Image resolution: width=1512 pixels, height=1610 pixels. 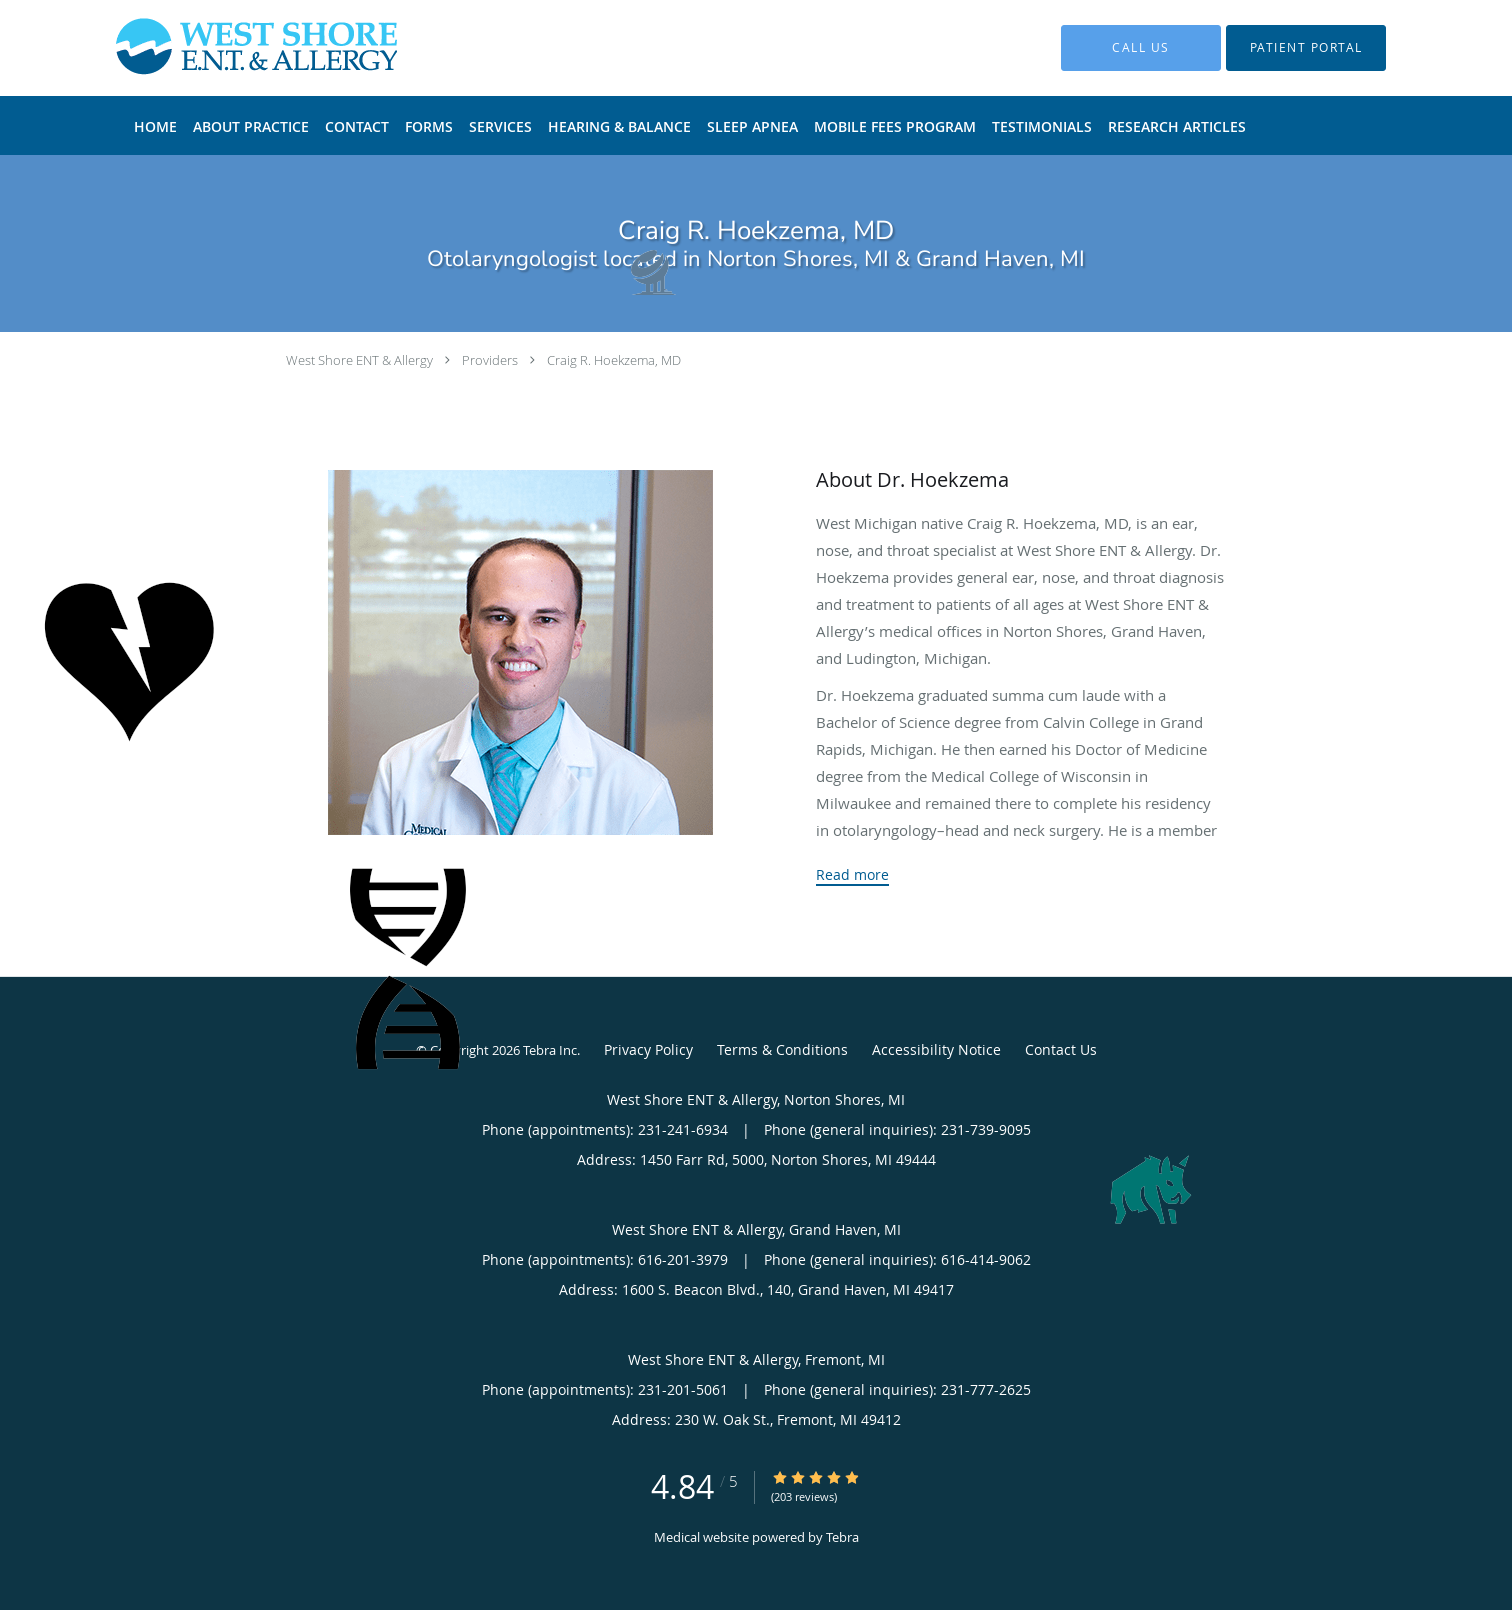 What do you see at coordinates (409, 969) in the screenshot?
I see `access genetic or DNA-related features` at bounding box center [409, 969].